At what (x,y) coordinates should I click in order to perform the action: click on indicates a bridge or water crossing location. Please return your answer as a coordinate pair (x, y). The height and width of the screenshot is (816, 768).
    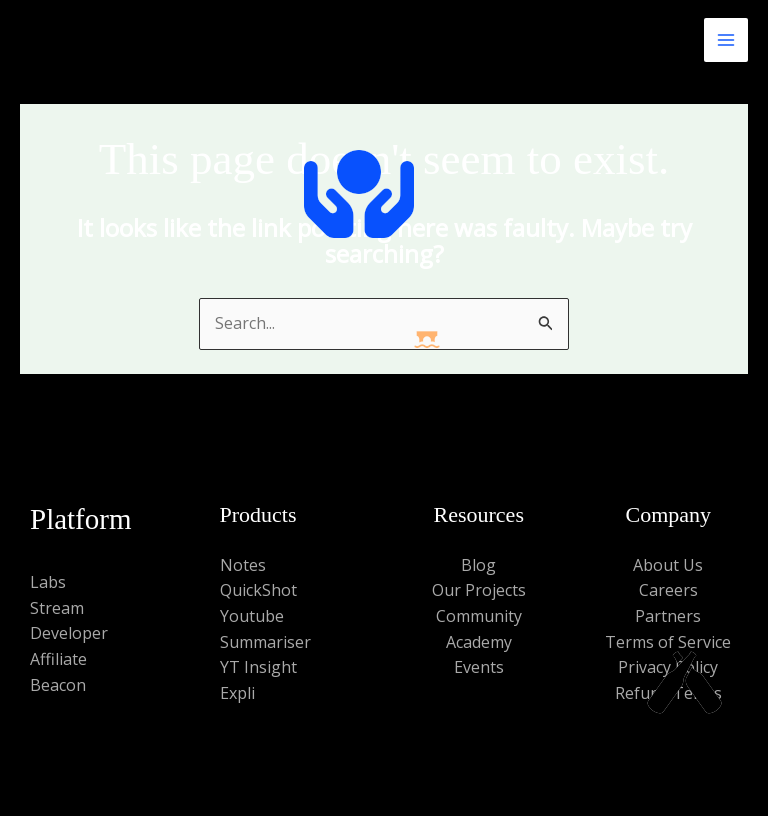
    Looking at the image, I should click on (427, 339).